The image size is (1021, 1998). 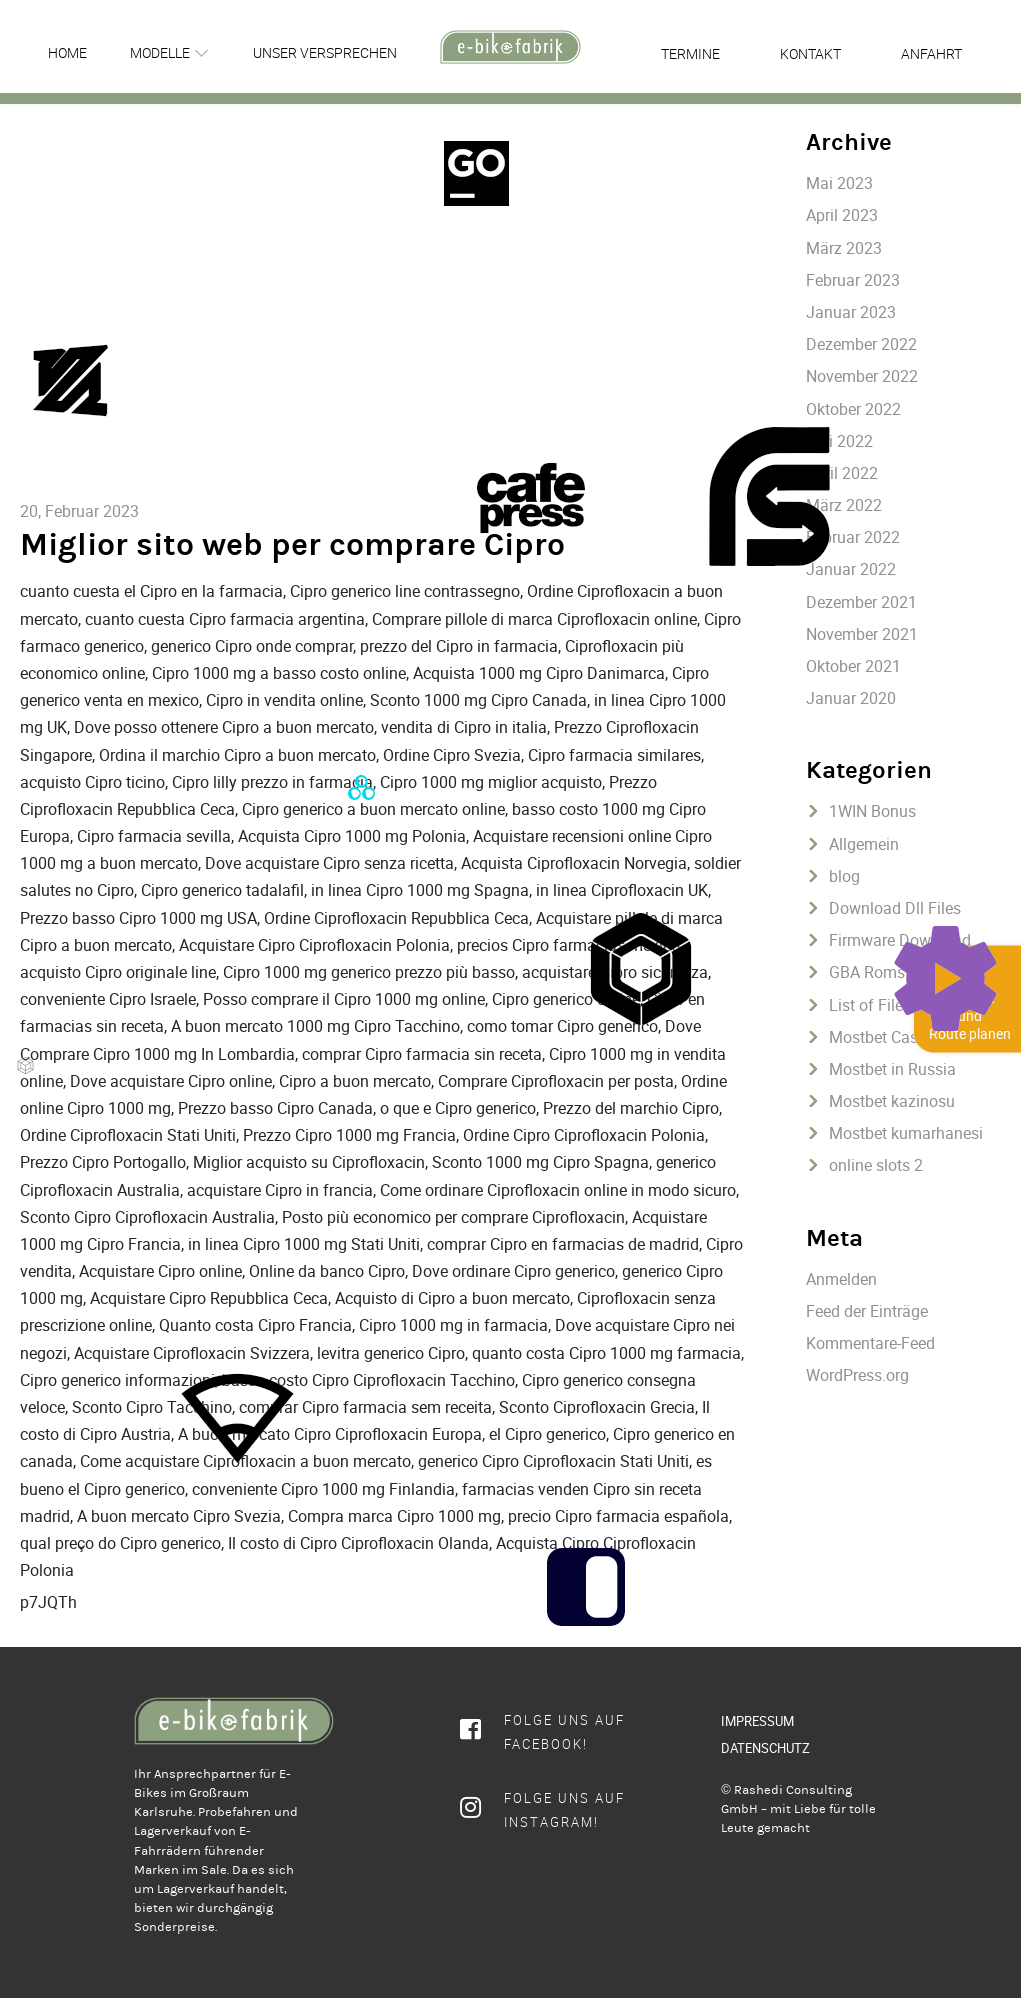 What do you see at coordinates (586, 1587) in the screenshot?
I see `open Fig terminal autocomplete app` at bounding box center [586, 1587].